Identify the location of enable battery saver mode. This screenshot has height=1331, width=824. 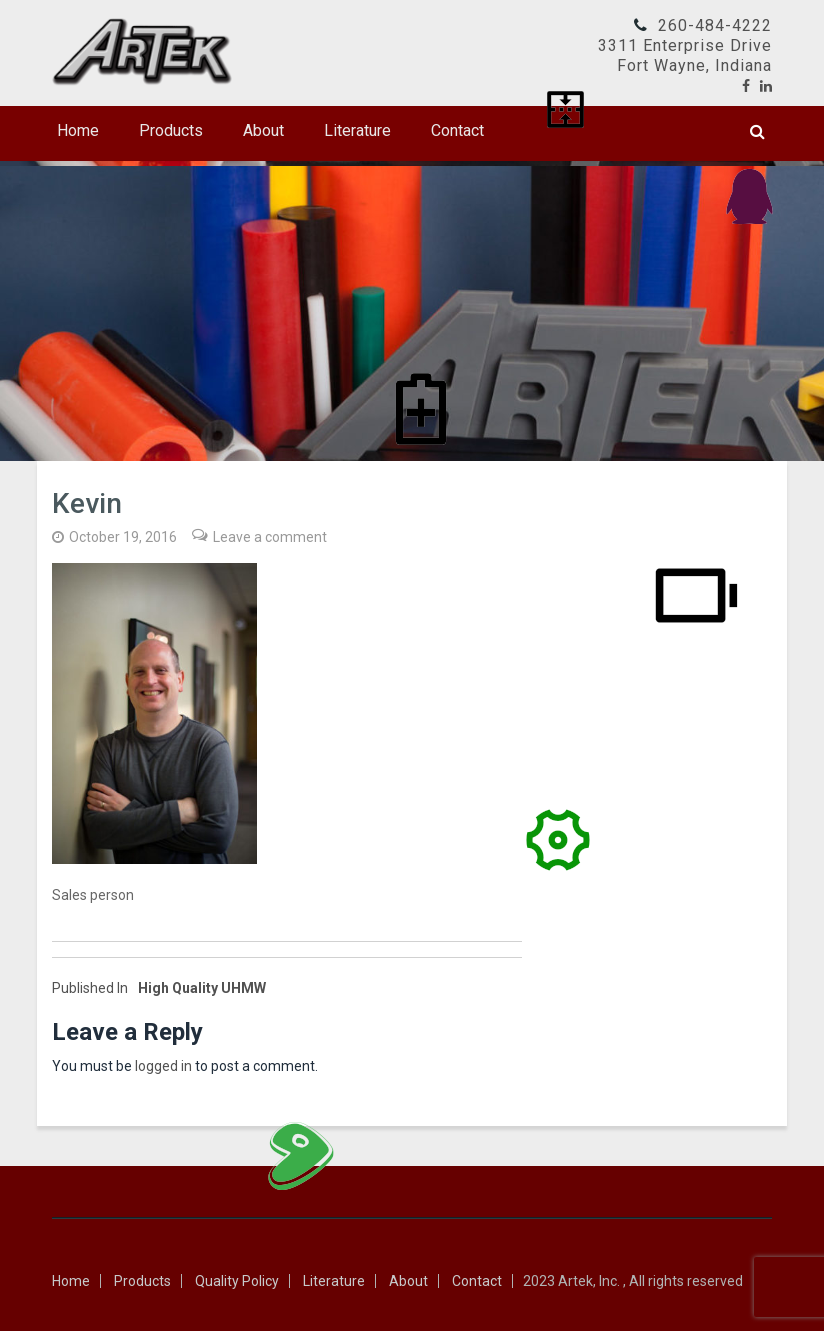
(421, 409).